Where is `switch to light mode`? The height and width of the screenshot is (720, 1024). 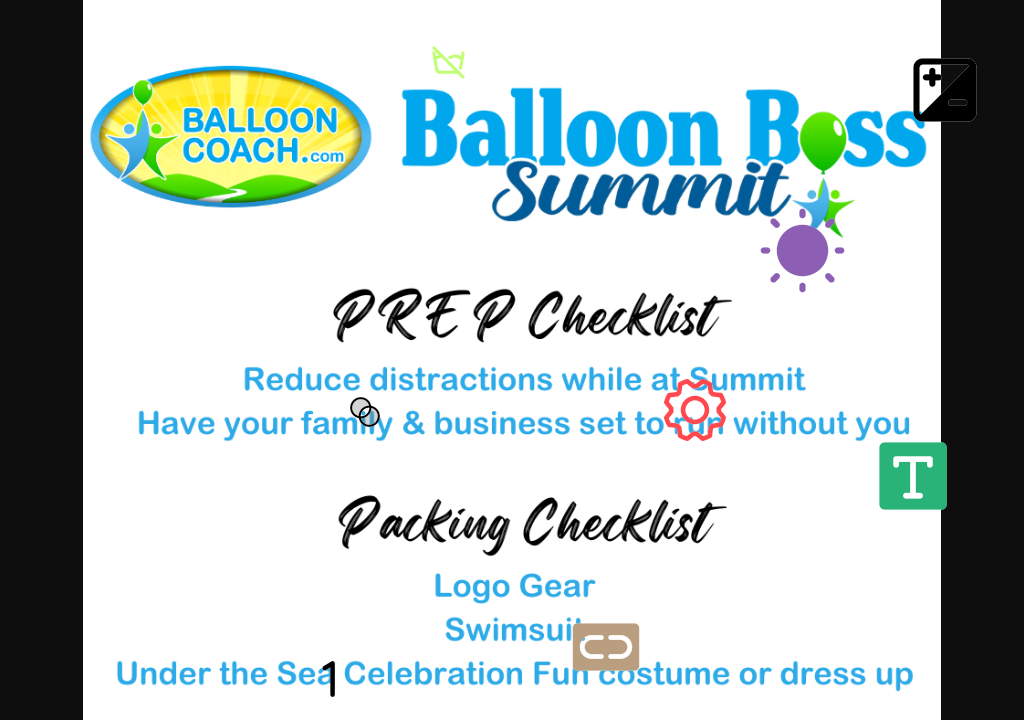
switch to light mode is located at coordinates (802, 250).